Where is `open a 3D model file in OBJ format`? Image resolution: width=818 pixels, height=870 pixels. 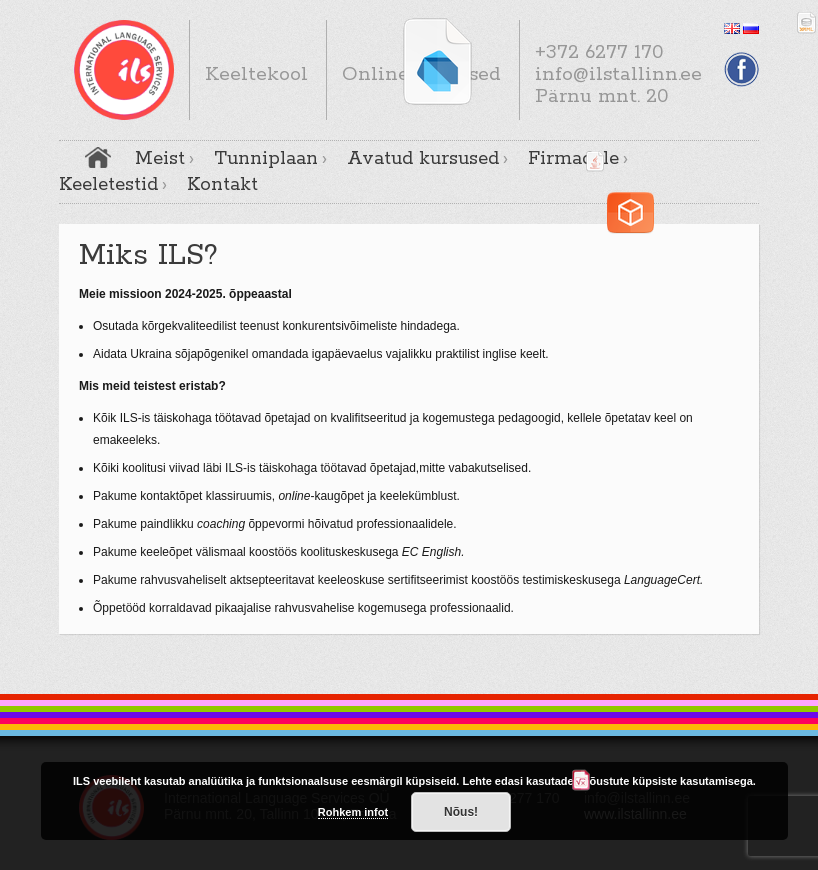
open a 3D model file in OBJ format is located at coordinates (630, 211).